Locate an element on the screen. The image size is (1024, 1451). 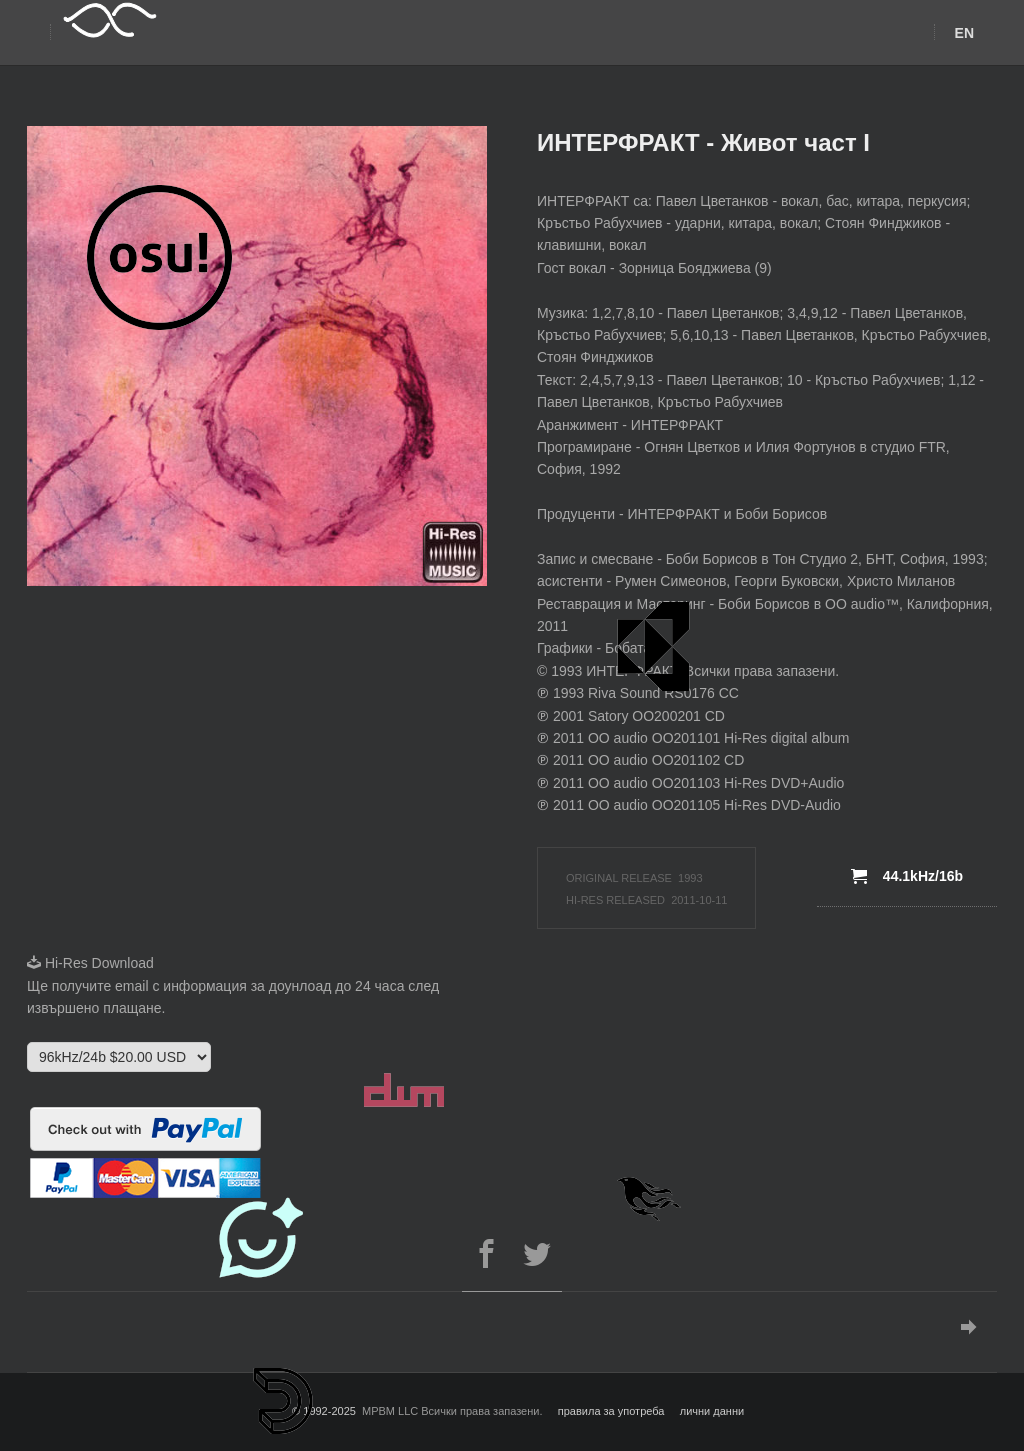
open the Dailymotion app is located at coordinates (283, 1401).